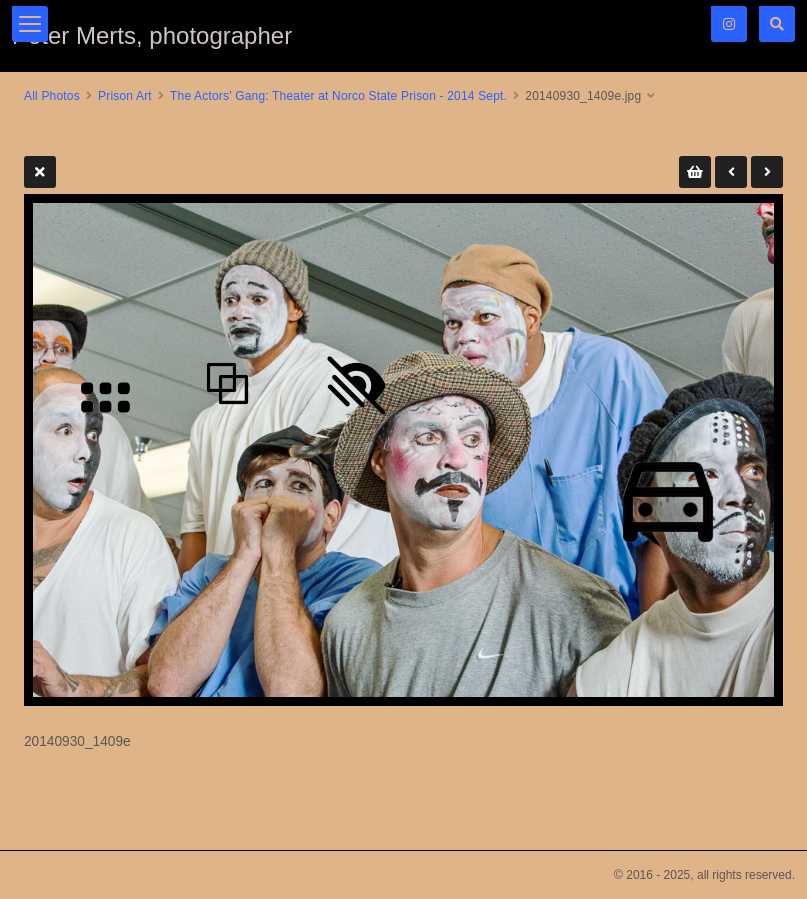  I want to click on view estimated time of arrival for your drive, so click(668, 502).